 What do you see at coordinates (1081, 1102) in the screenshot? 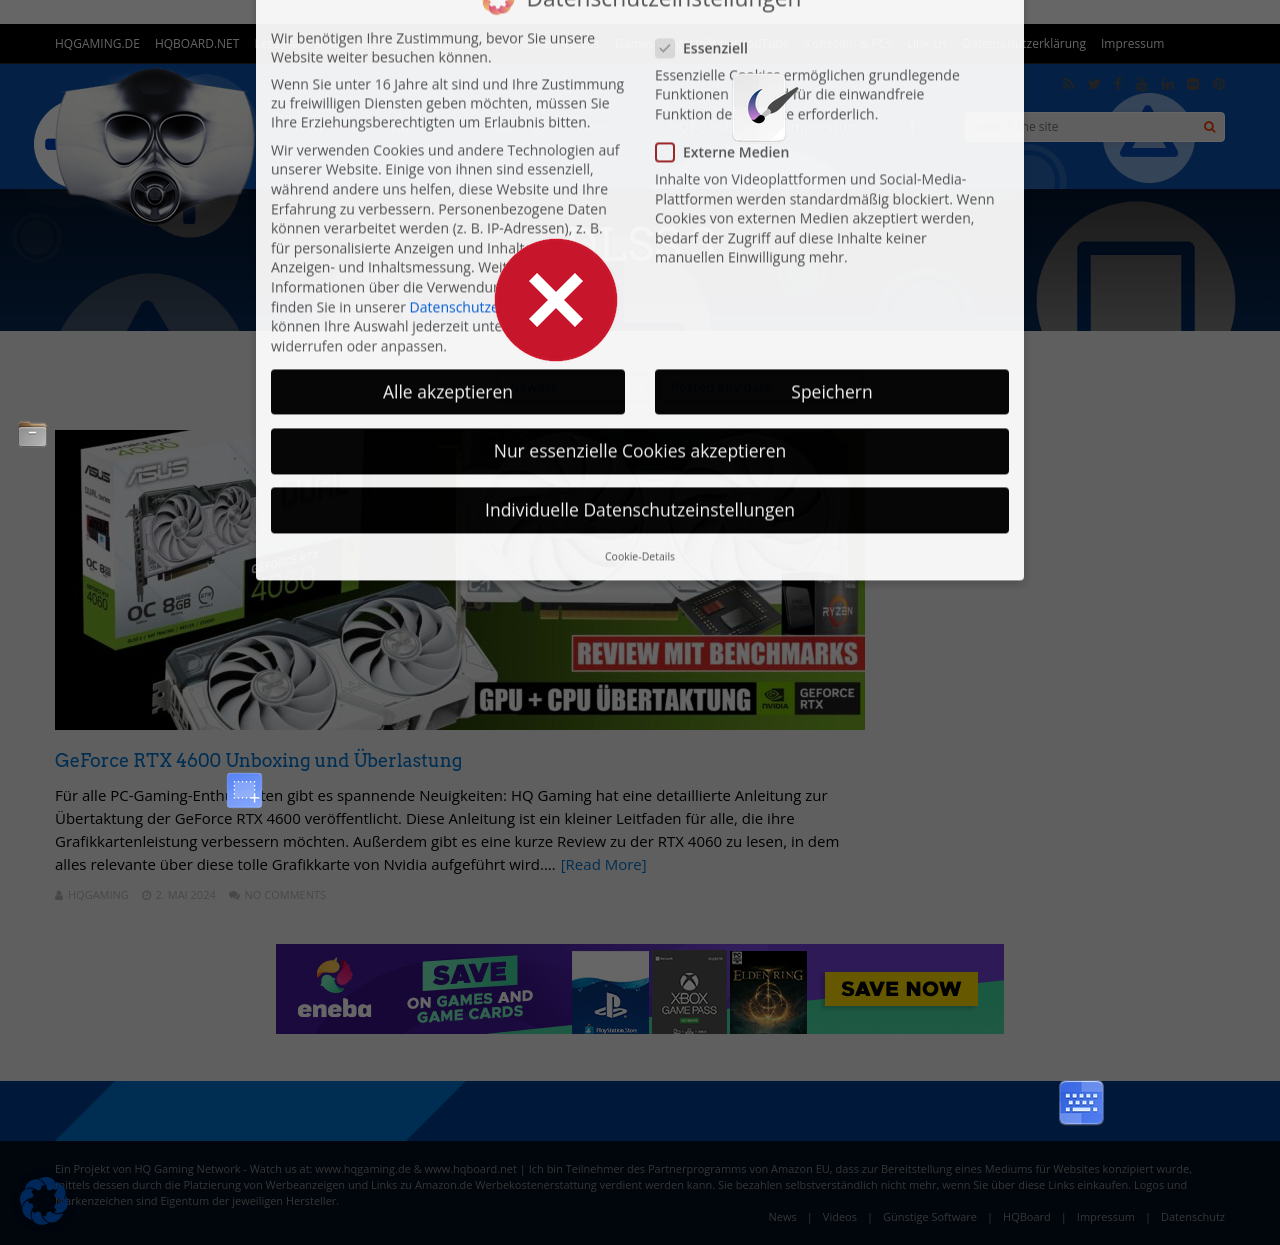
I see `access keyboard and input method settings` at bounding box center [1081, 1102].